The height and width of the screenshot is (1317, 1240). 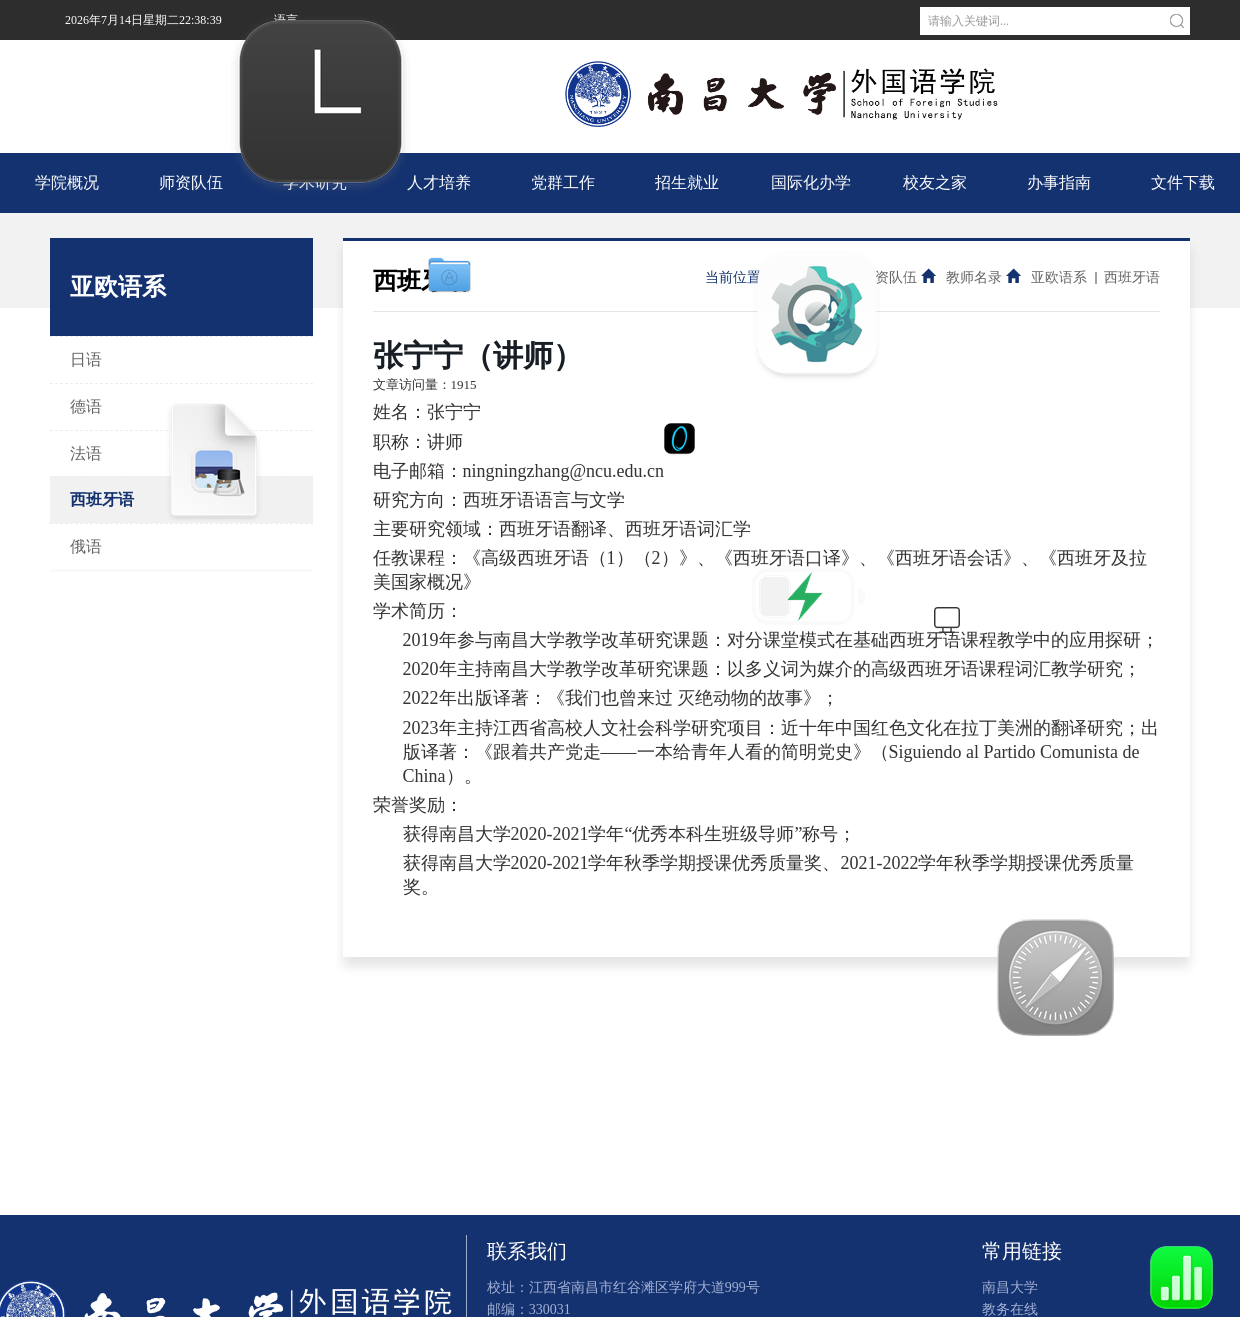 I want to click on open jacobdev application, so click(x=817, y=314).